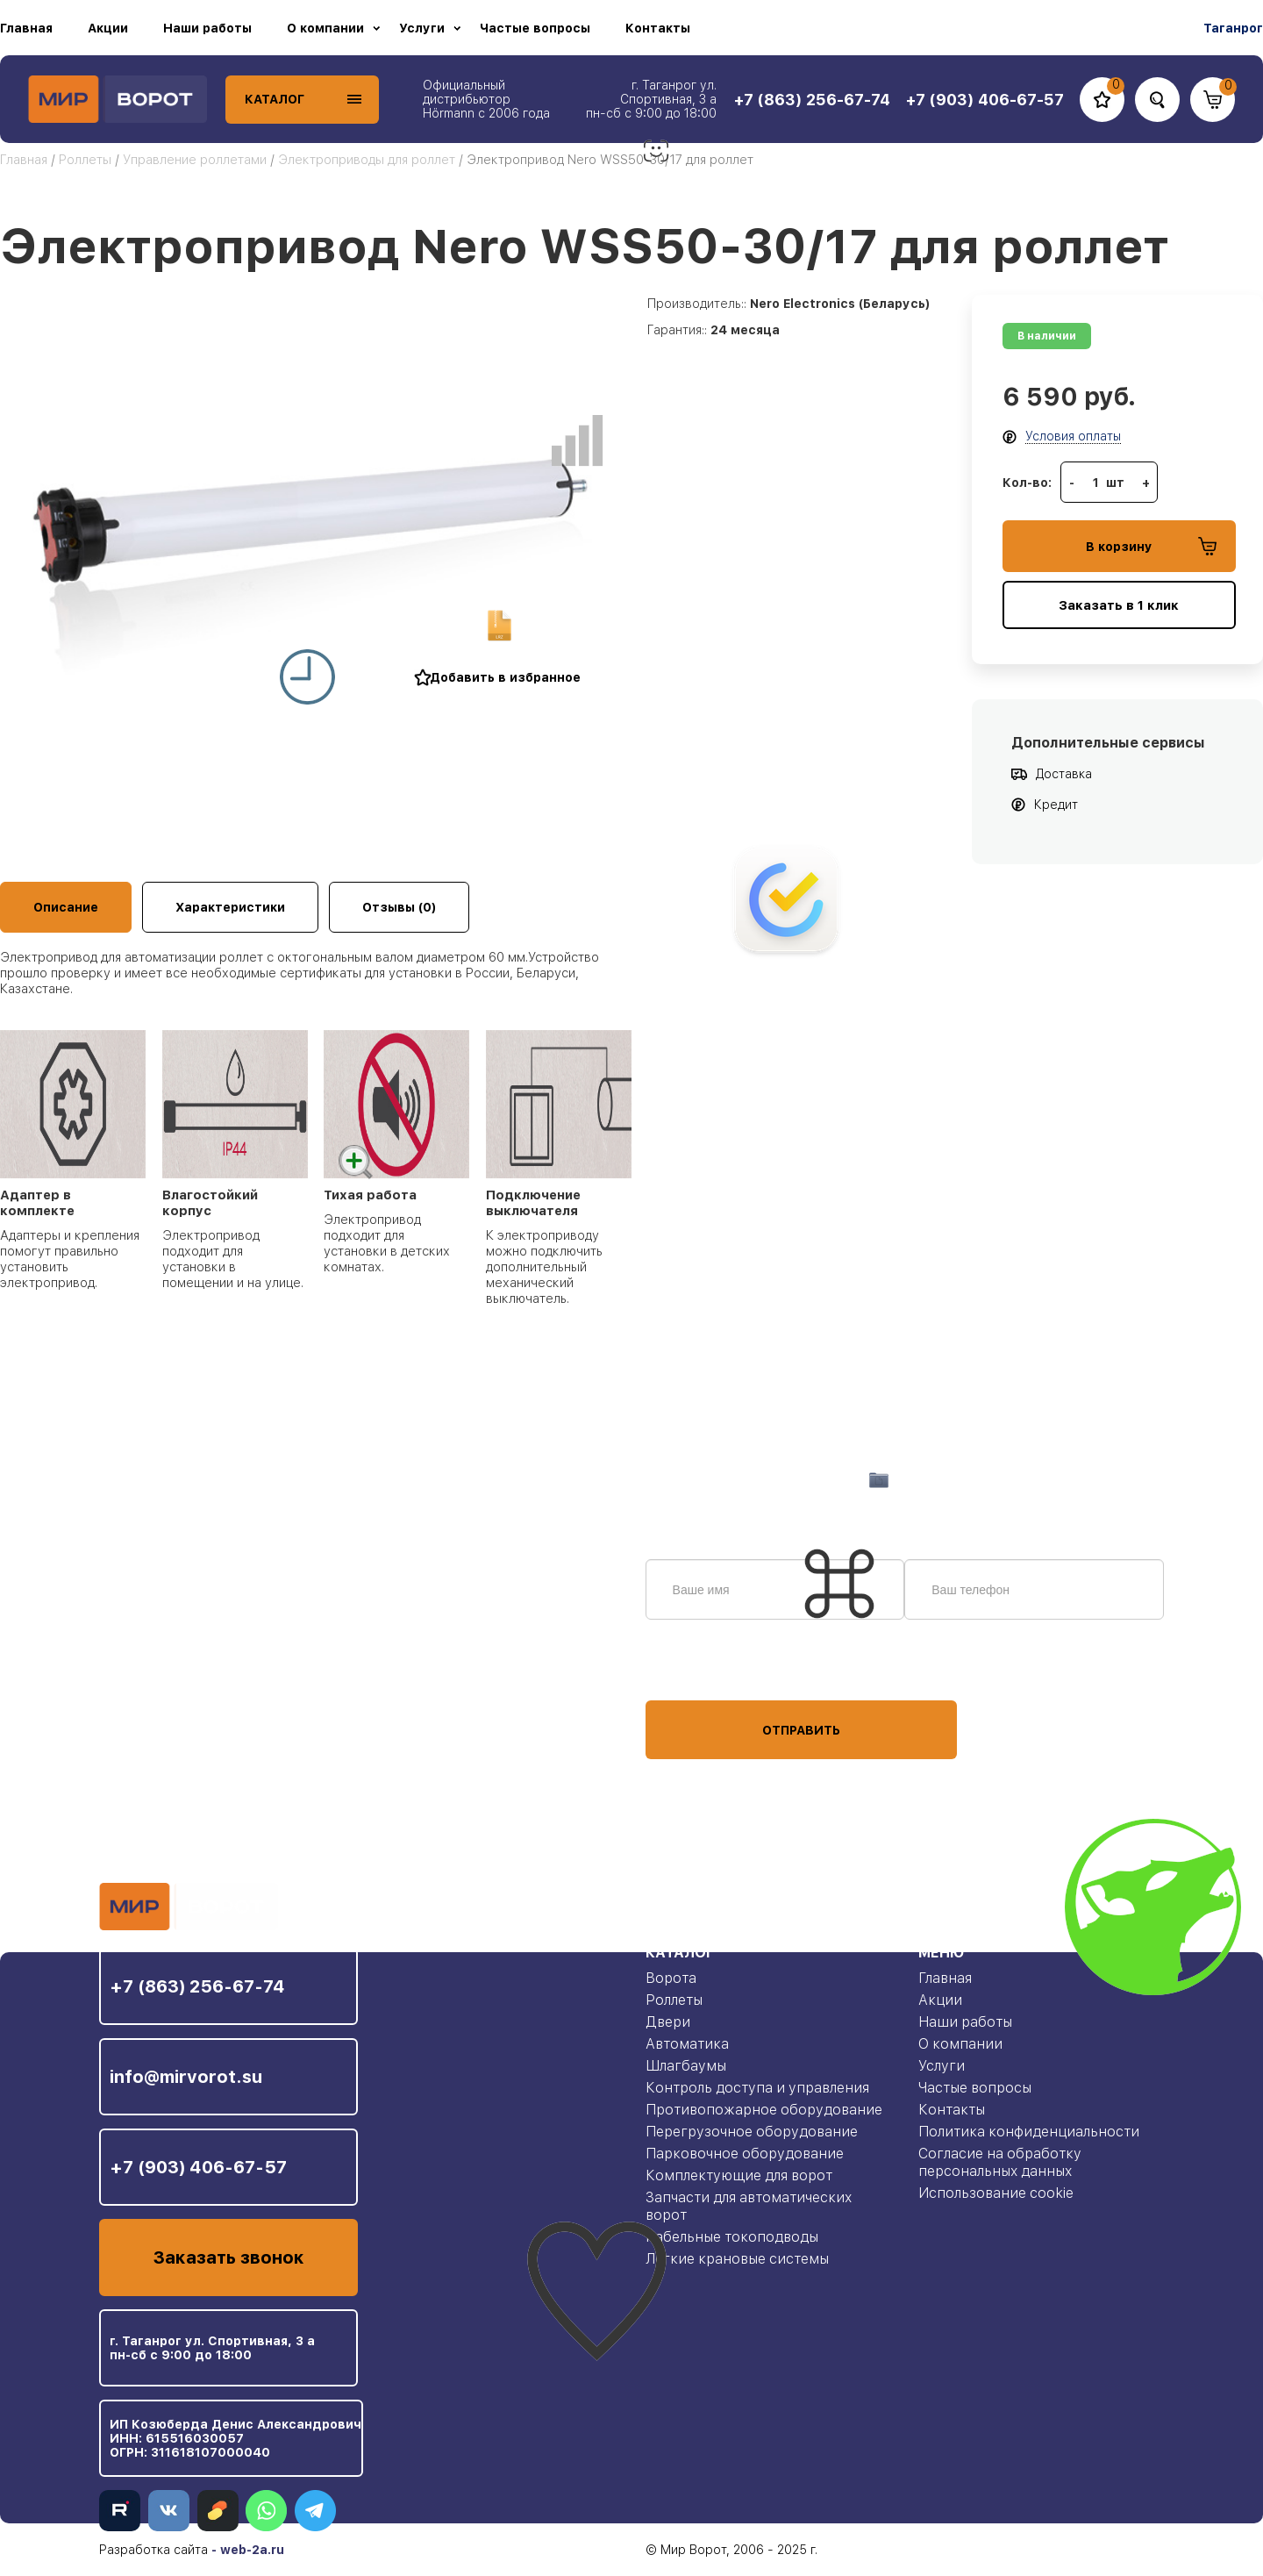 This screenshot has height=2576, width=1263. I want to click on zoom in to view content closer, so click(355, 1162).